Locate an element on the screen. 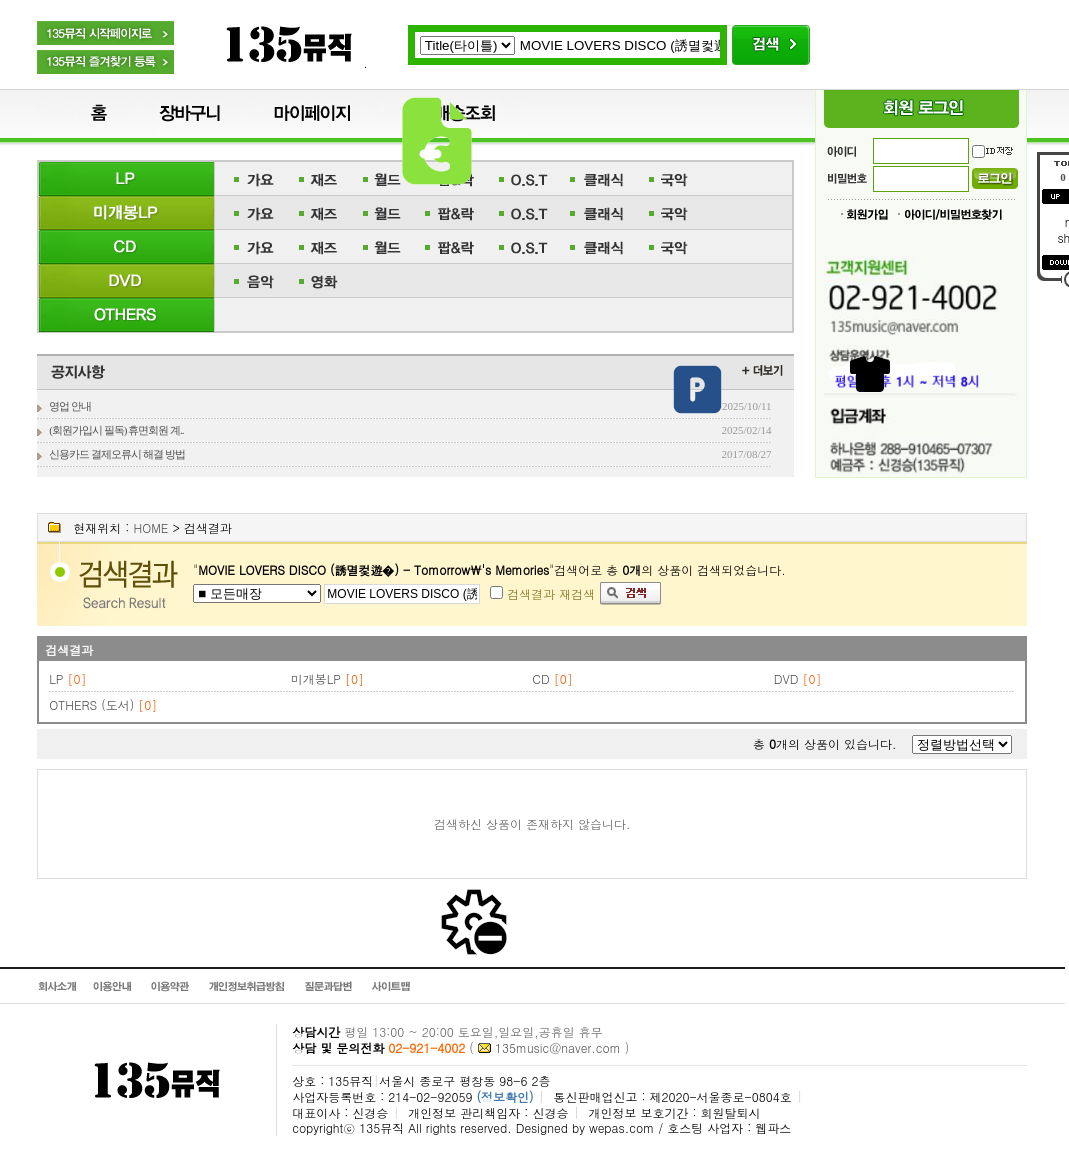 The height and width of the screenshot is (1156, 1069). browse clothing or apparel items is located at coordinates (870, 374).